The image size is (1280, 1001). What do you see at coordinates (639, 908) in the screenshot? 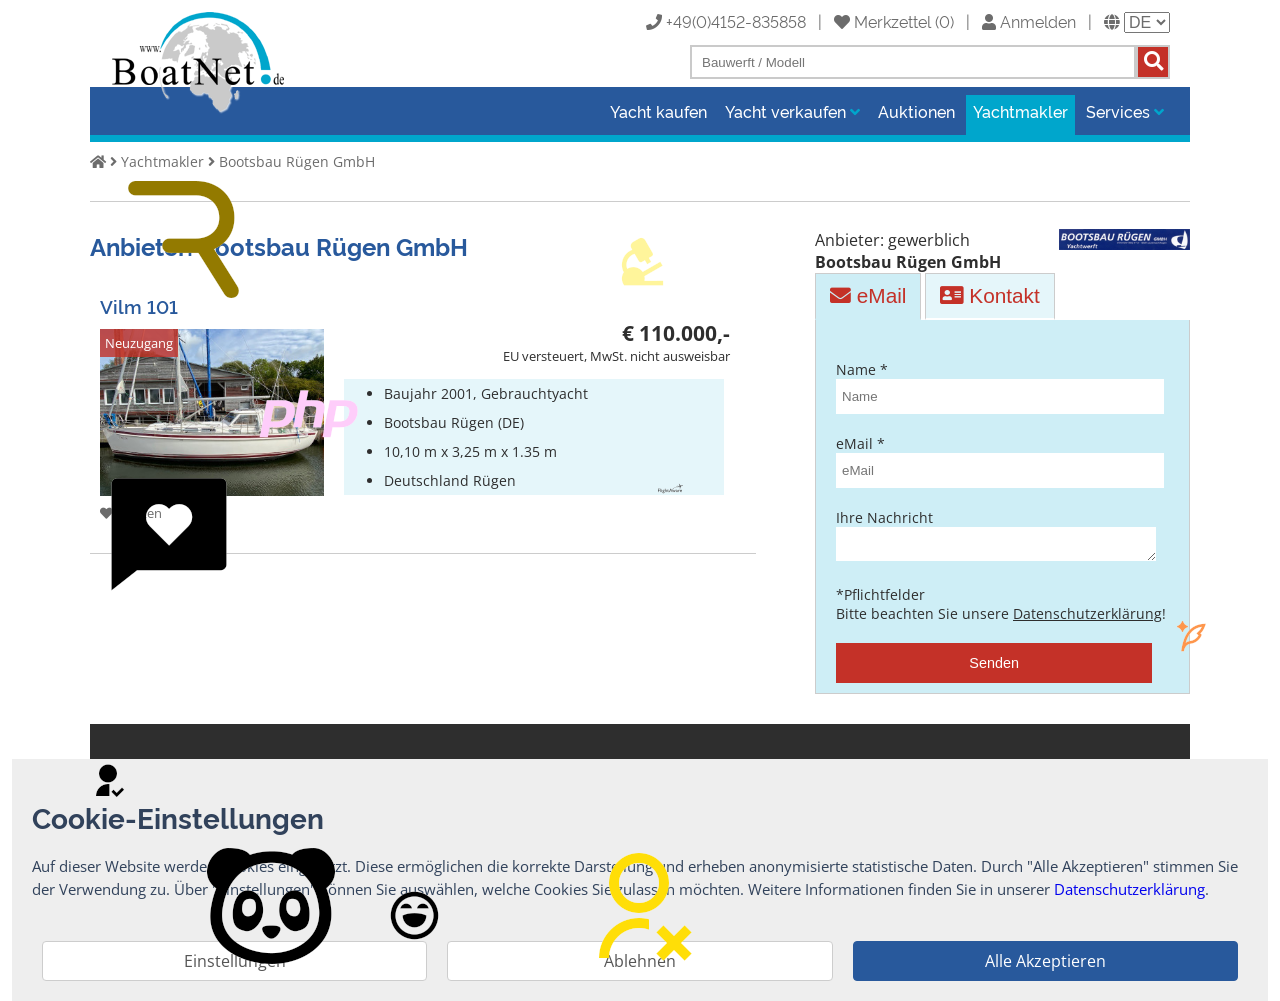
I see `unfollow a user` at bounding box center [639, 908].